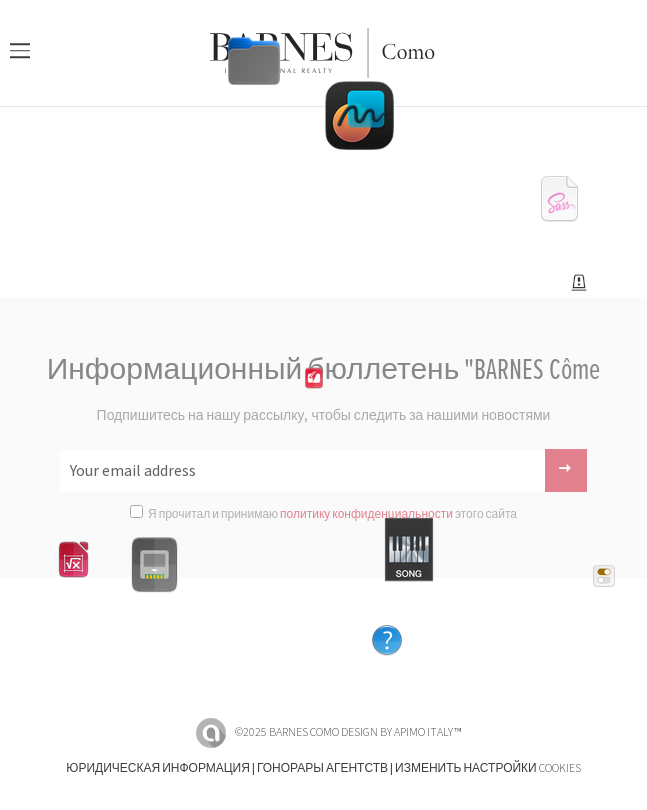 The width and height of the screenshot is (647, 810). Describe the element at coordinates (359, 115) in the screenshot. I see `open freeform app for brainstorming and sketching` at that location.